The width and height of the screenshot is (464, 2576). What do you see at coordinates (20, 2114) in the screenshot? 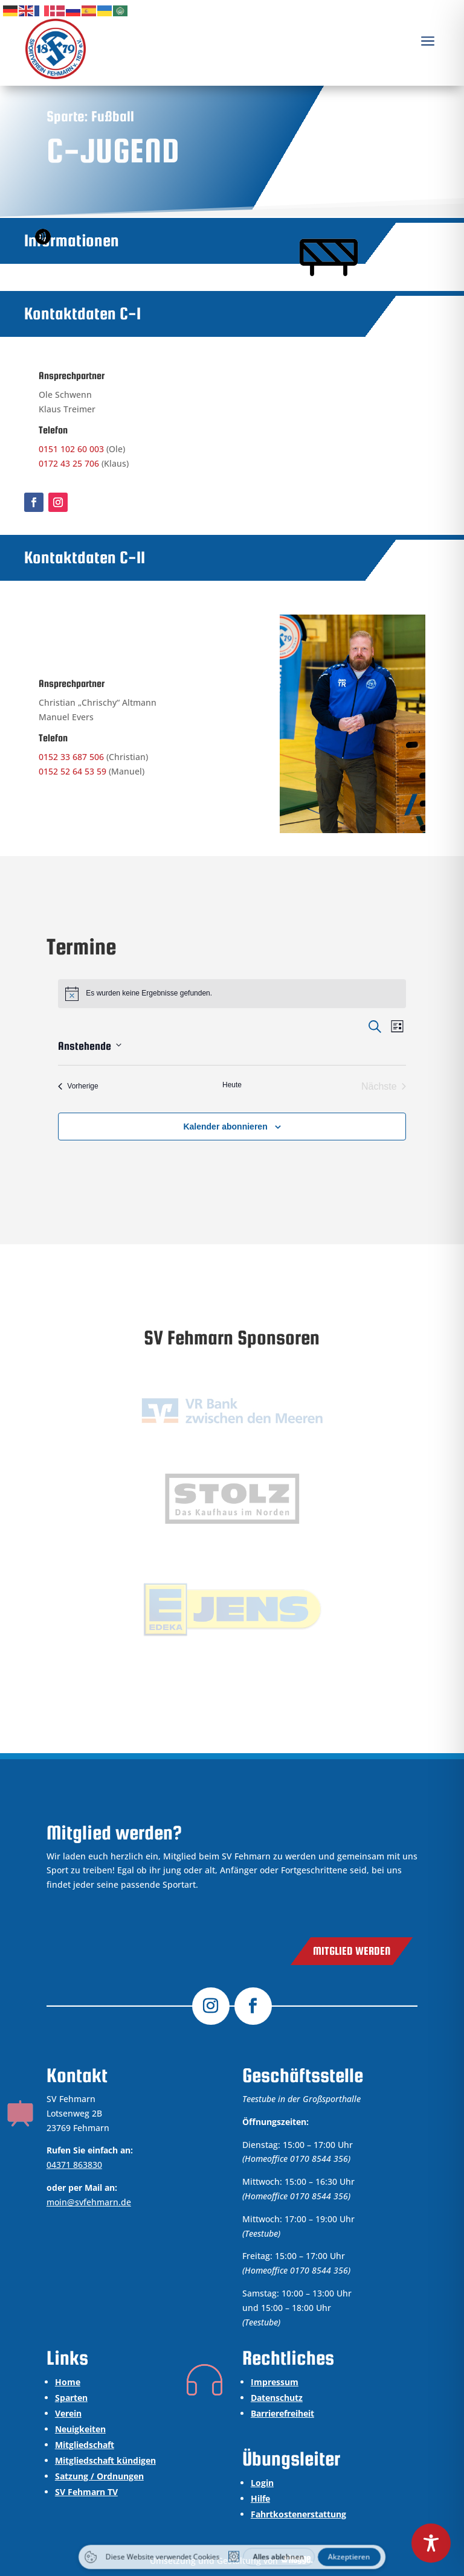
I see `start or view a presentation` at bounding box center [20, 2114].